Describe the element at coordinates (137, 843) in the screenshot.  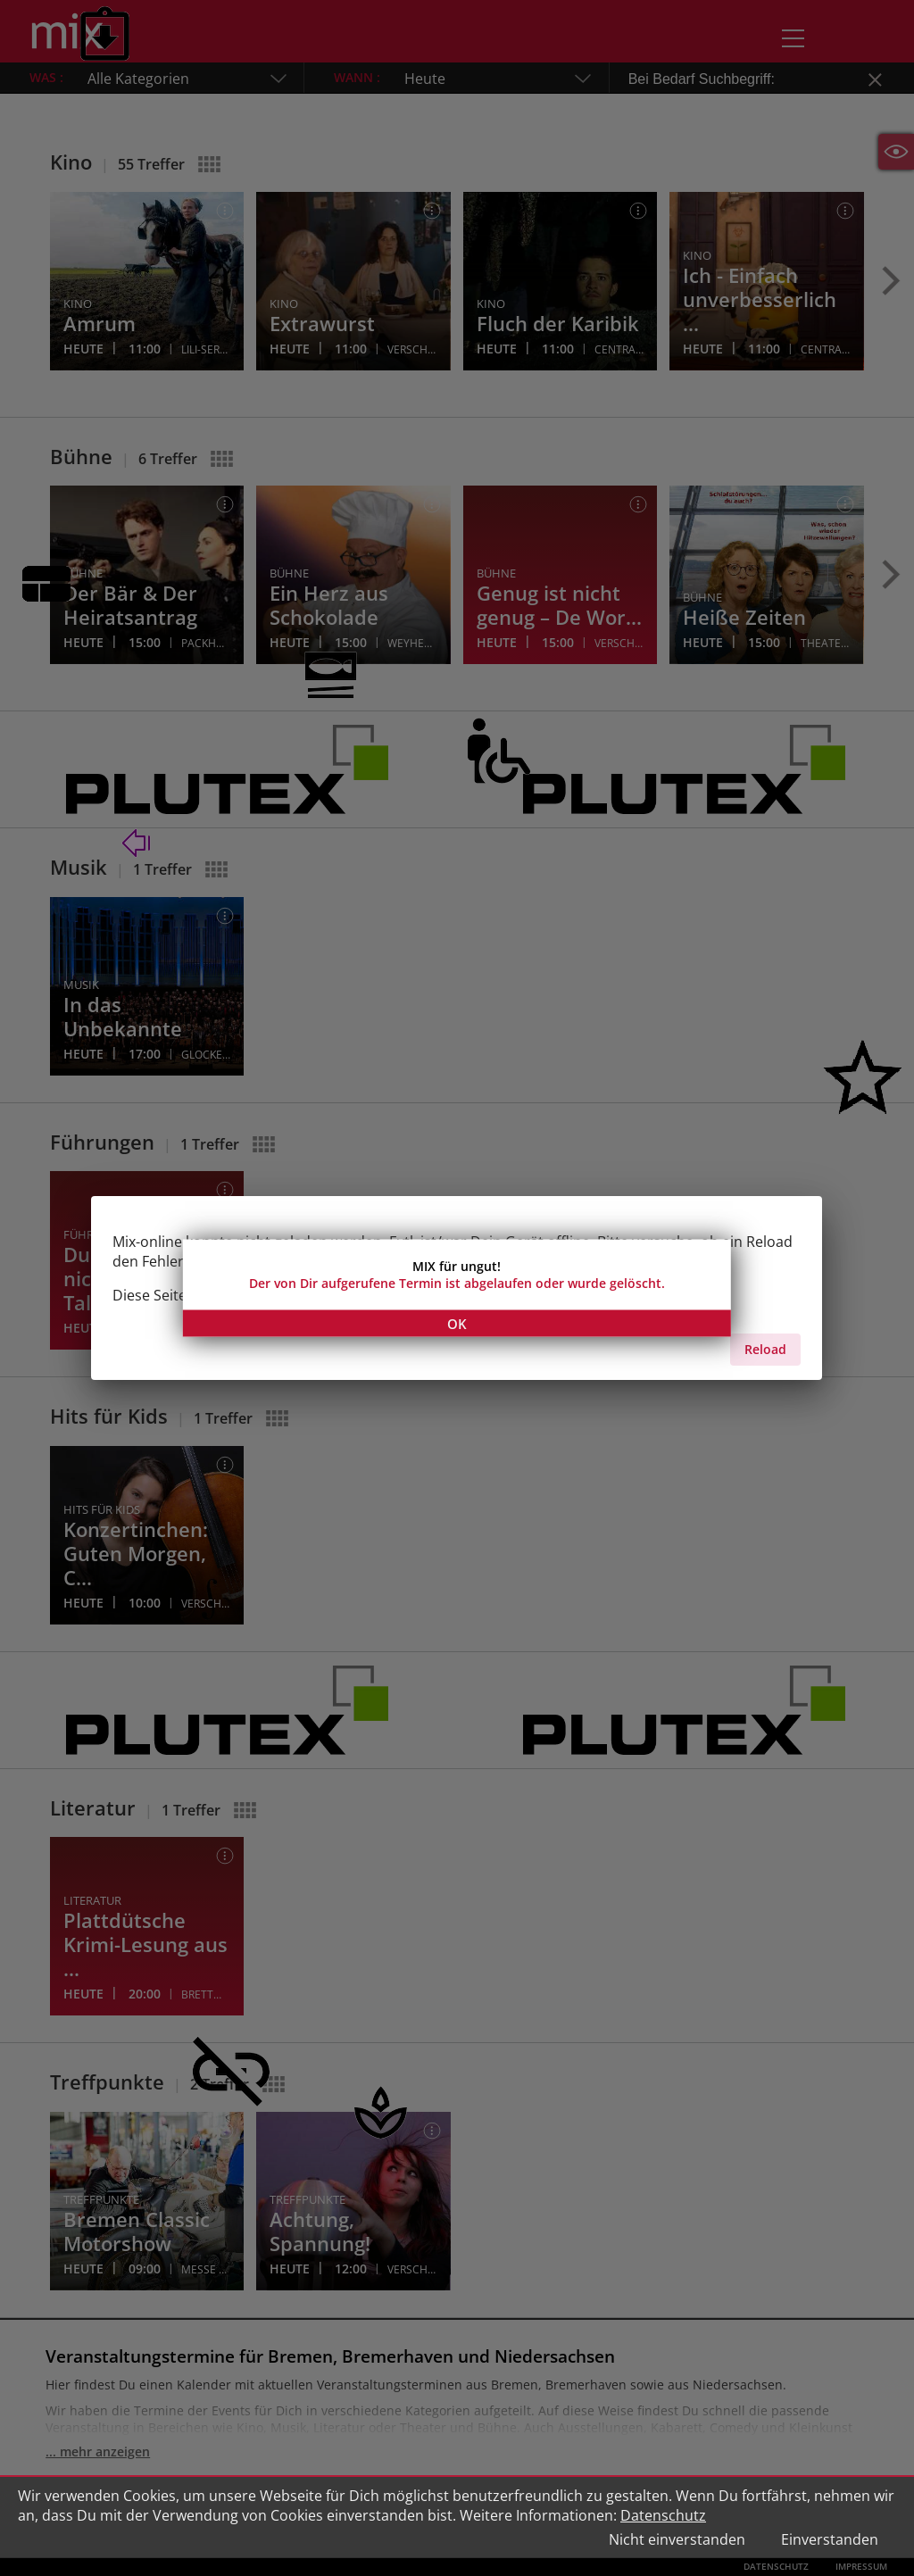
I see `go back to previous screen` at that location.